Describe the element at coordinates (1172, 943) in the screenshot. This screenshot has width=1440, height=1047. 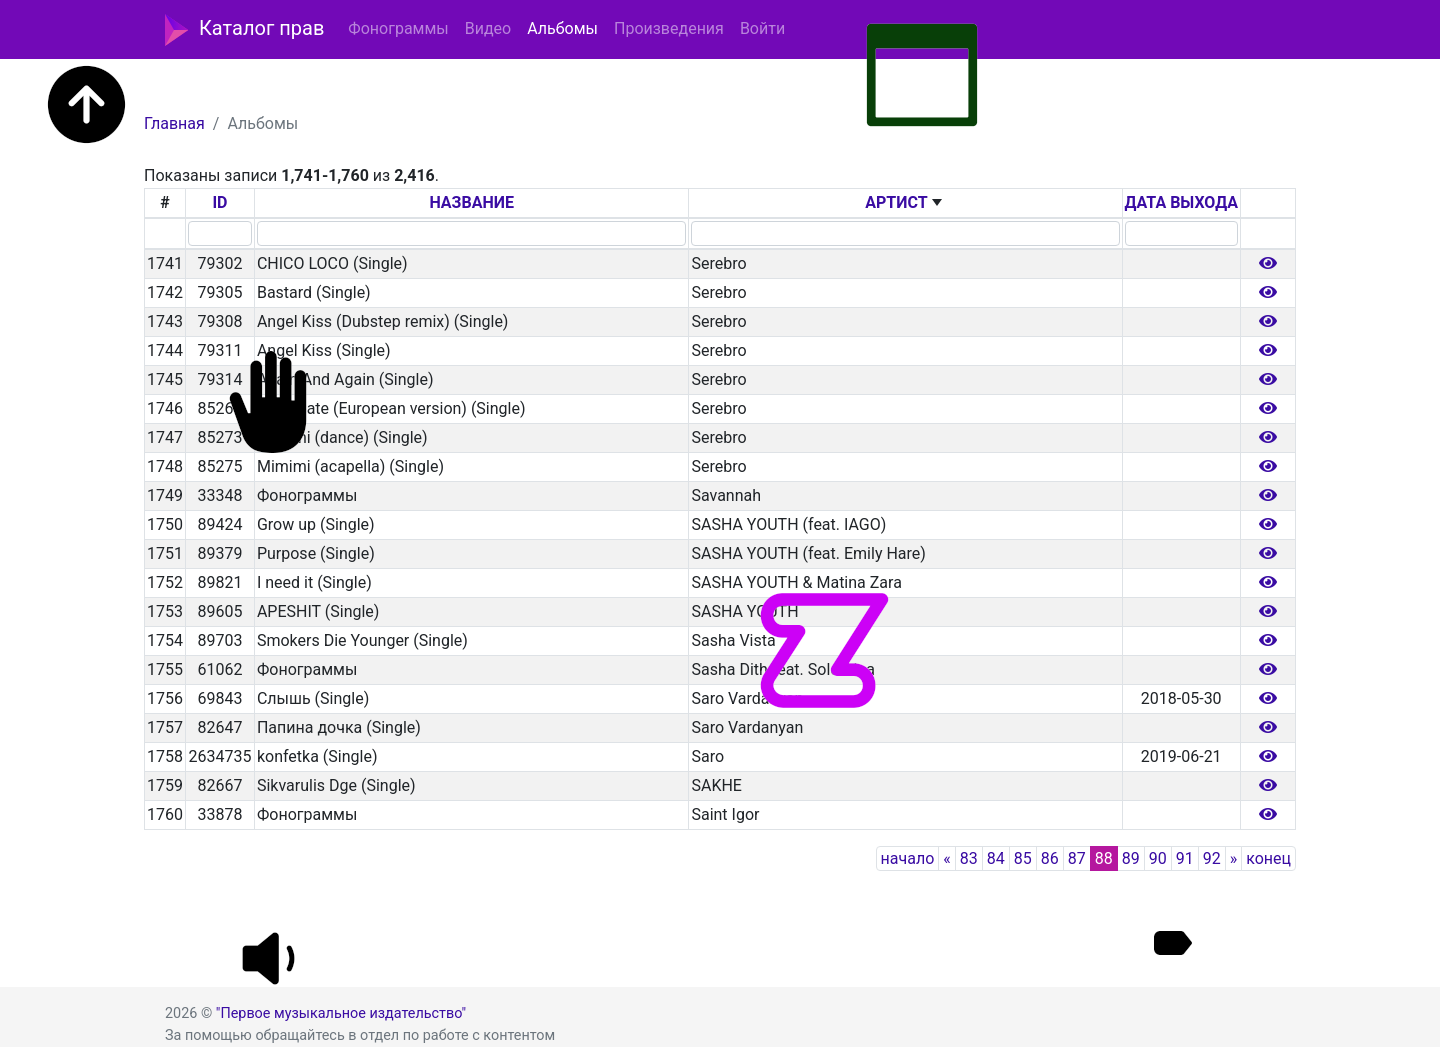
I see `add a label or tag to an item` at that location.